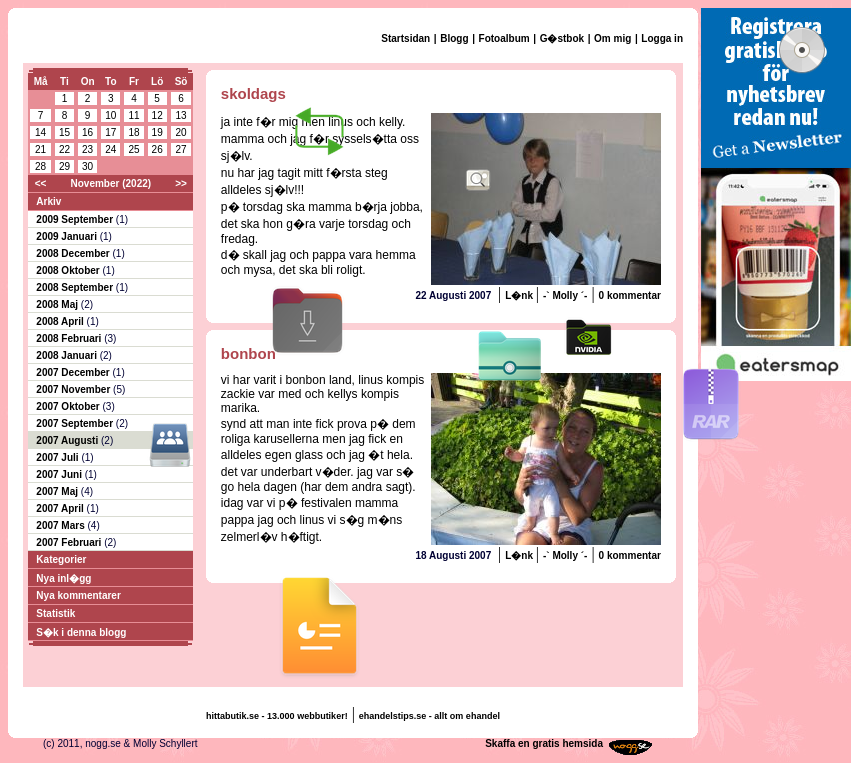 Image resolution: width=851 pixels, height=763 pixels. Describe the element at coordinates (802, 50) in the screenshot. I see `access cd/dvd drive` at that location.